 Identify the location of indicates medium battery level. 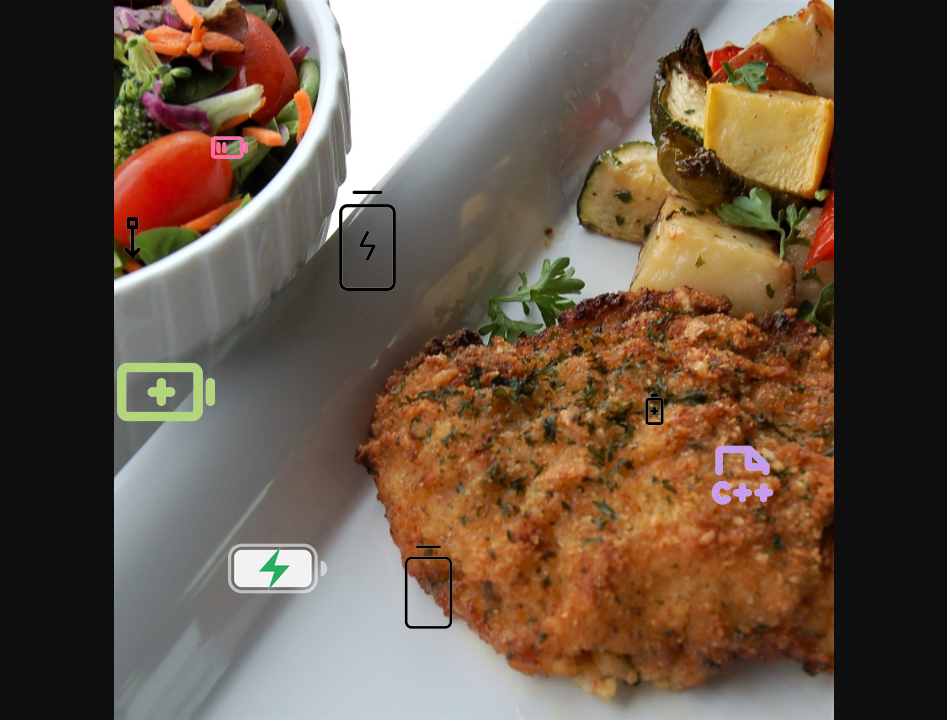
(229, 147).